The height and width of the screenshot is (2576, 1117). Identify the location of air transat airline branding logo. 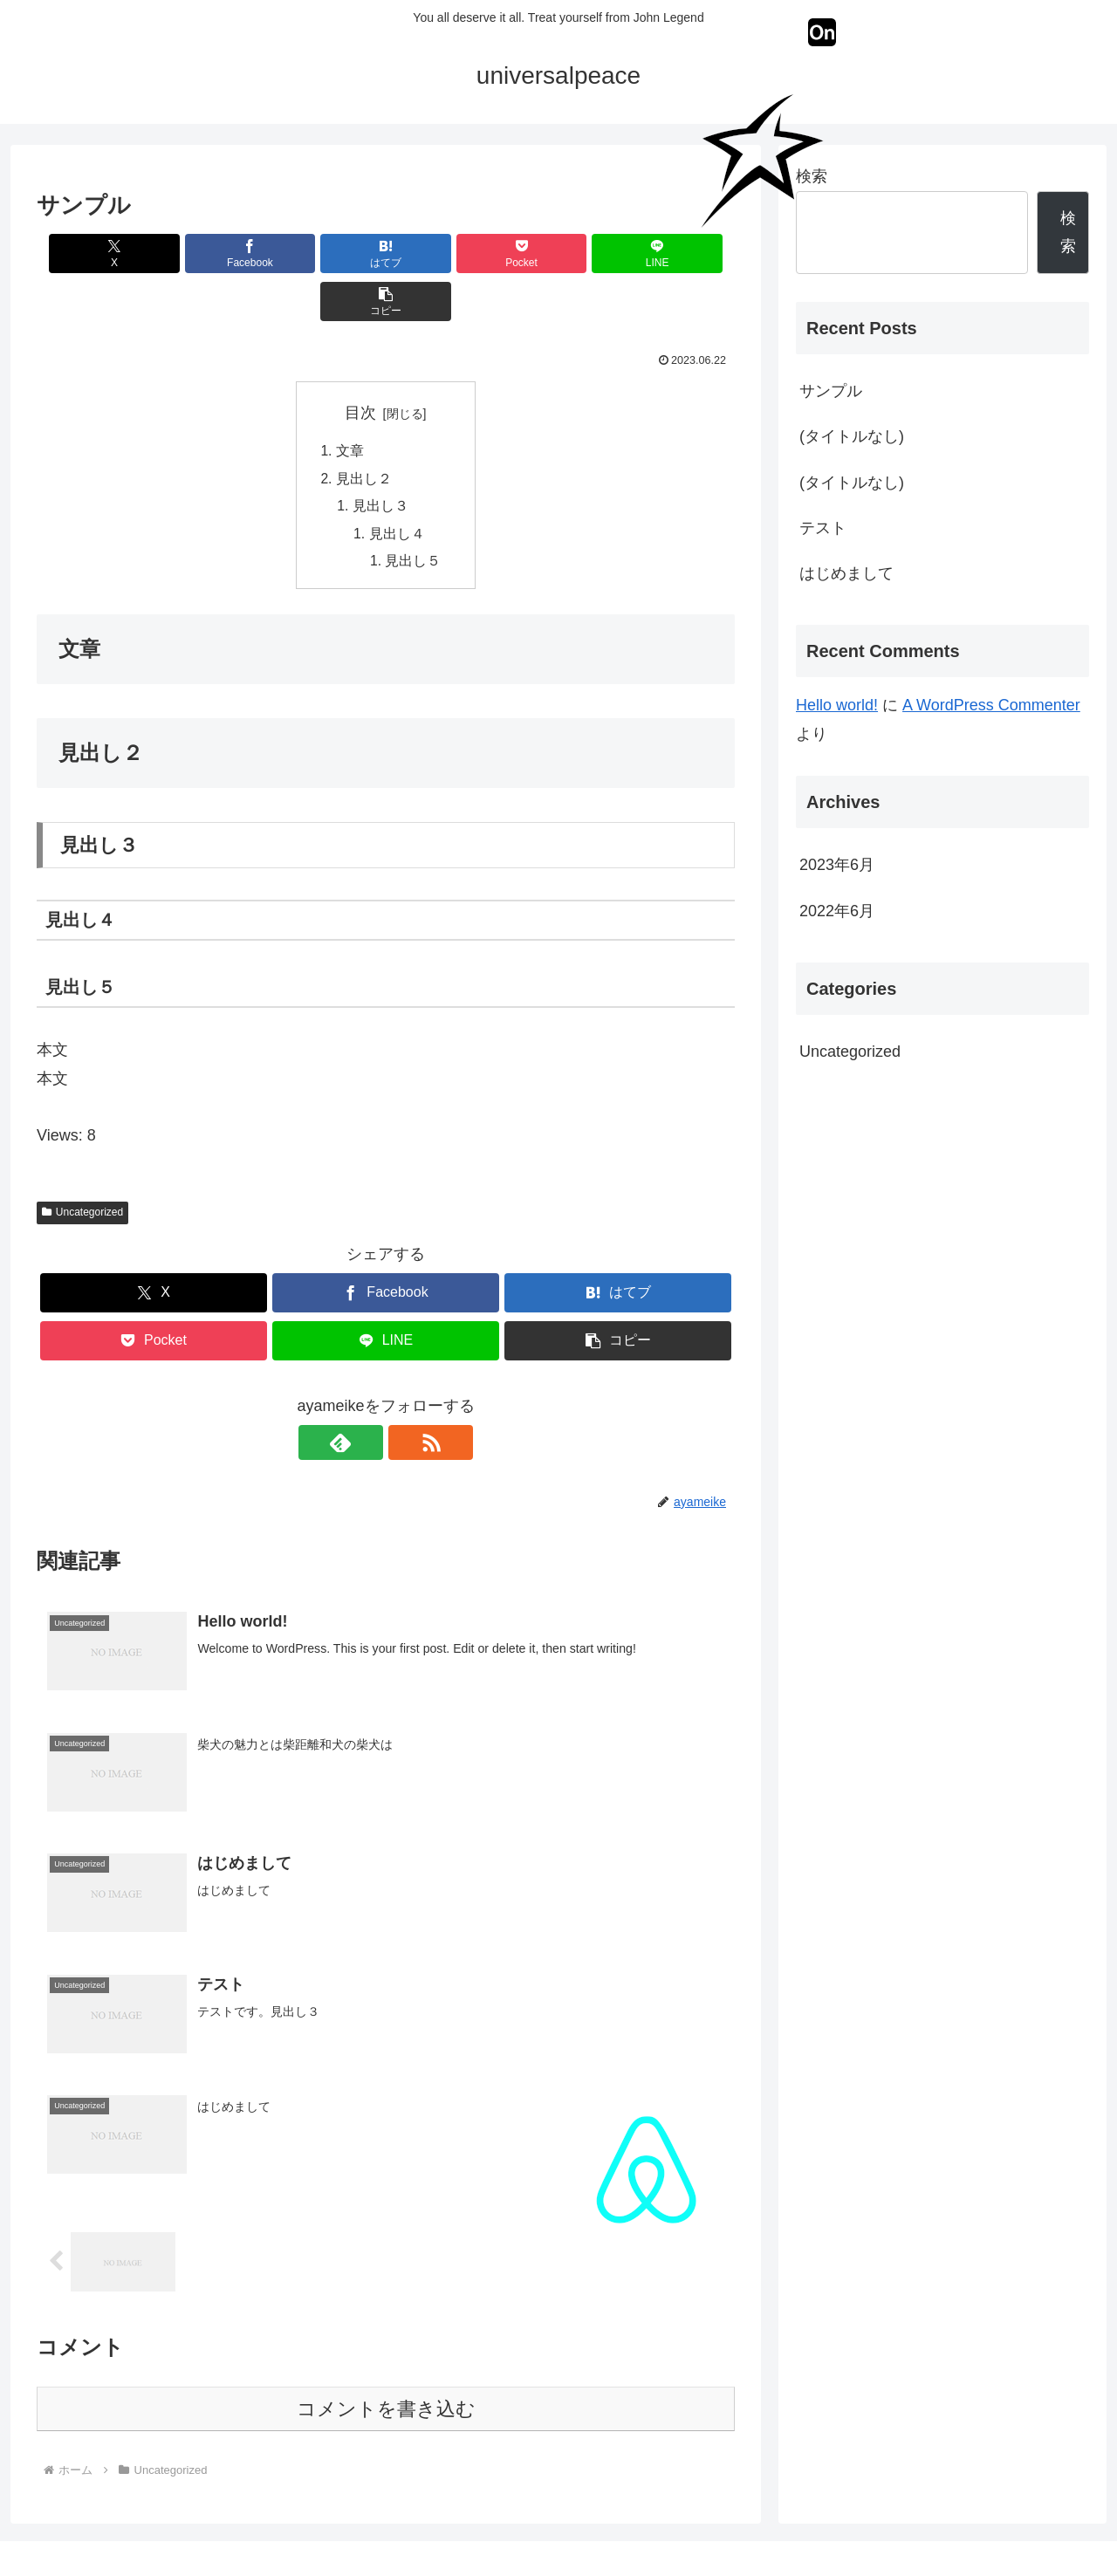
(762, 161).